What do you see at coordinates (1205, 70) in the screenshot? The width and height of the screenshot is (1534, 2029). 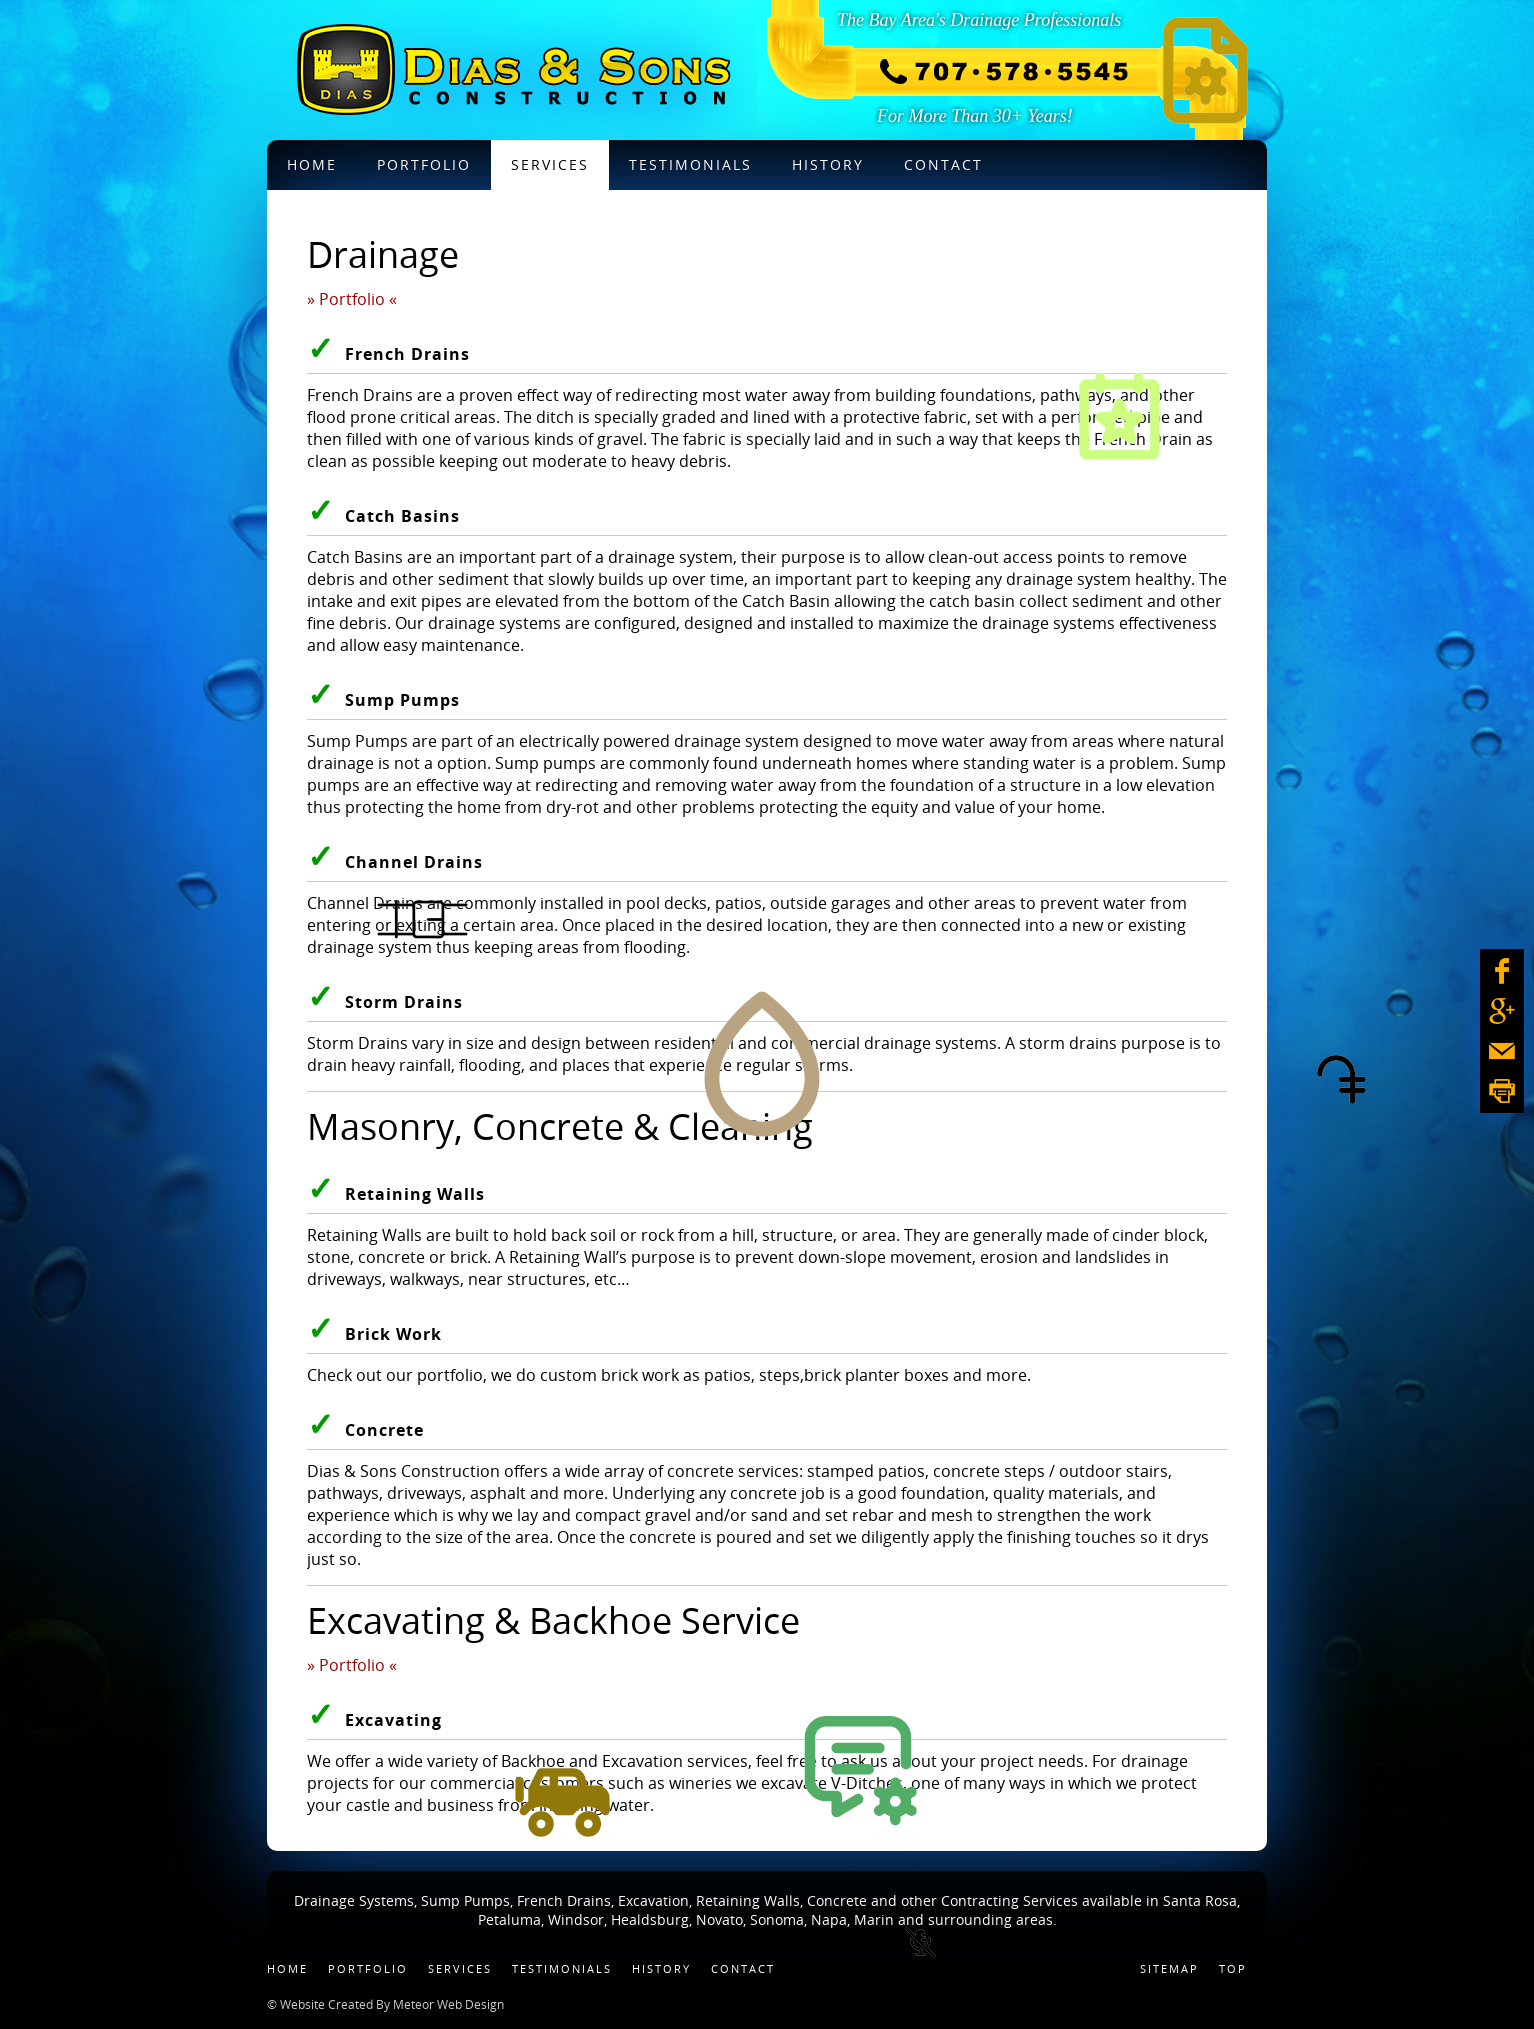 I see `access file settings or preferences` at bounding box center [1205, 70].